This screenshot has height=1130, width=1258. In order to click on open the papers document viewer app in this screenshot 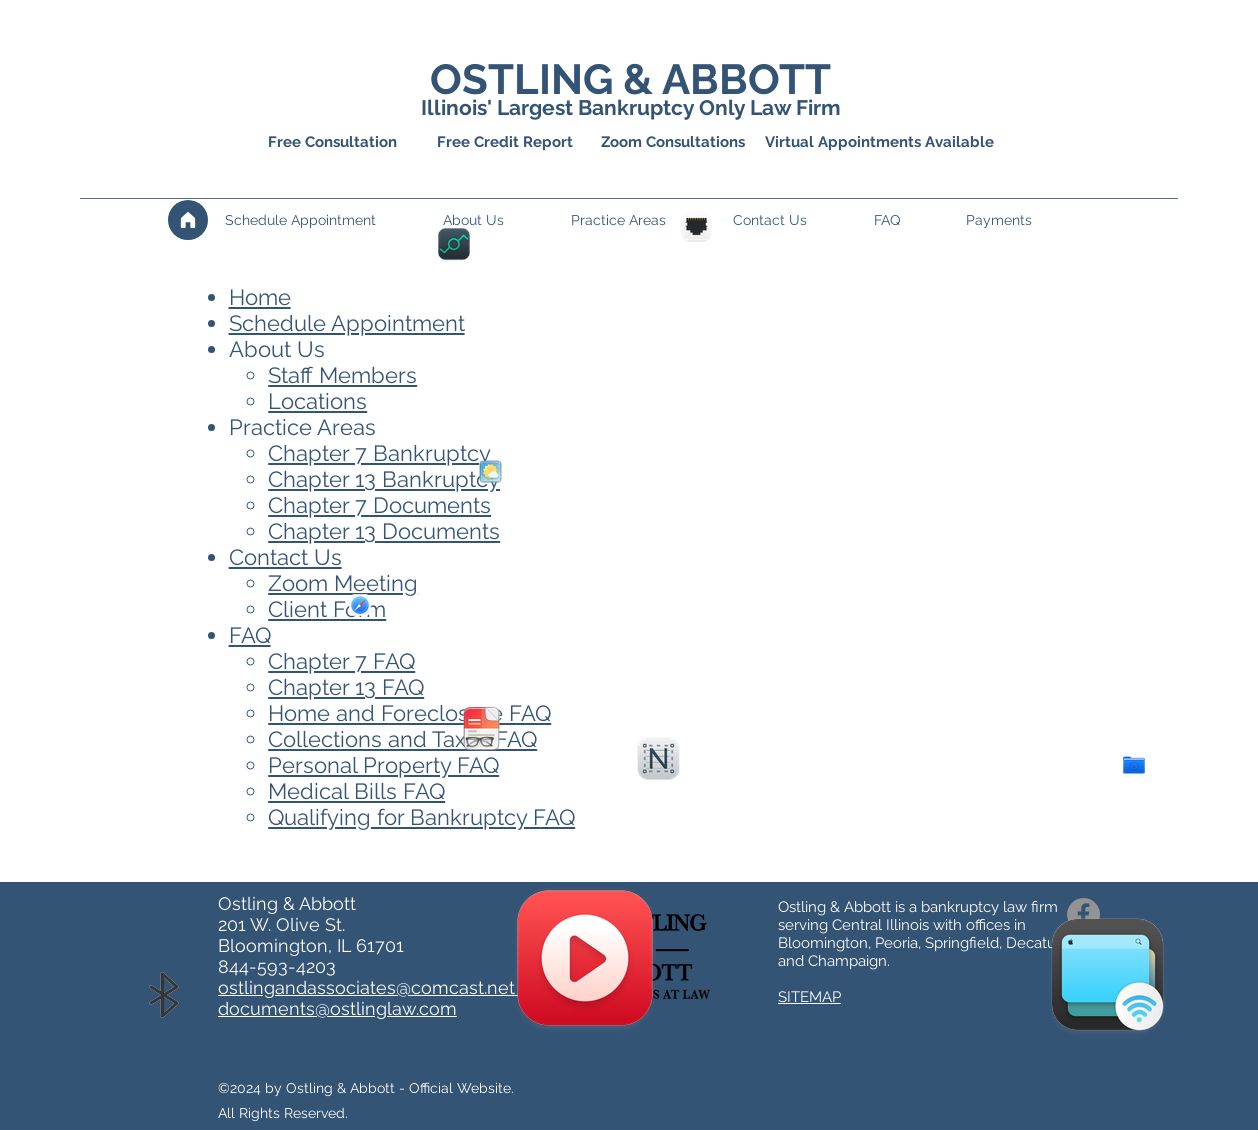, I will do `click(481, 728)`.